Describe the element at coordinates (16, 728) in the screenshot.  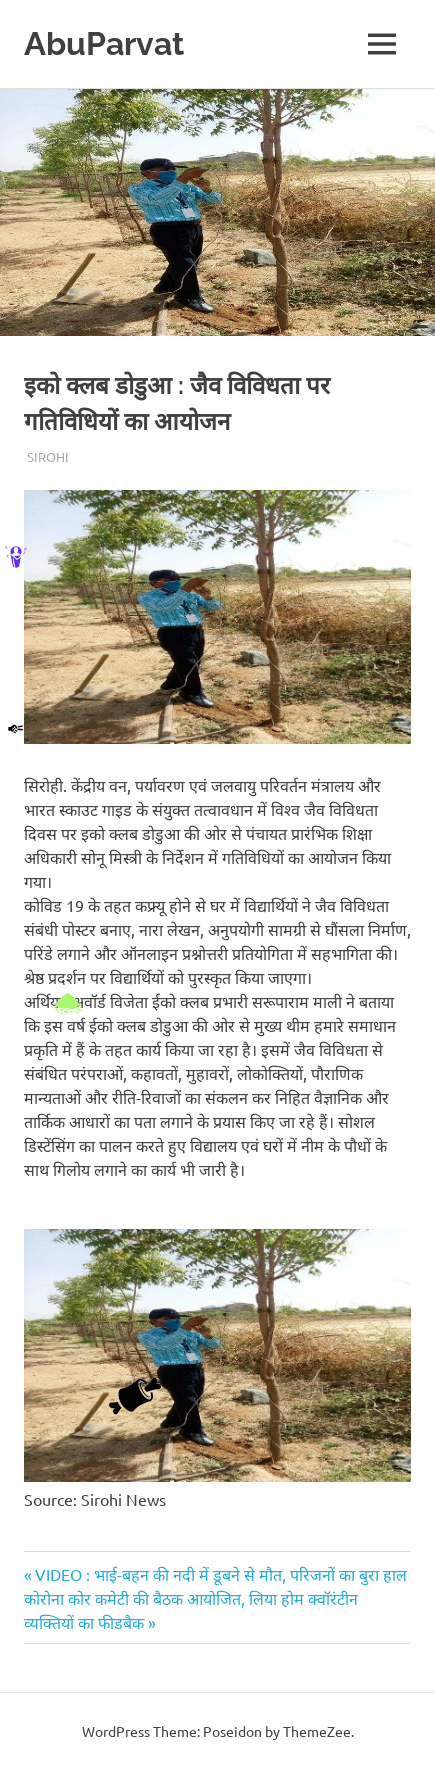
I see `scissors gesture in rock-paper-scissors game` at that location.